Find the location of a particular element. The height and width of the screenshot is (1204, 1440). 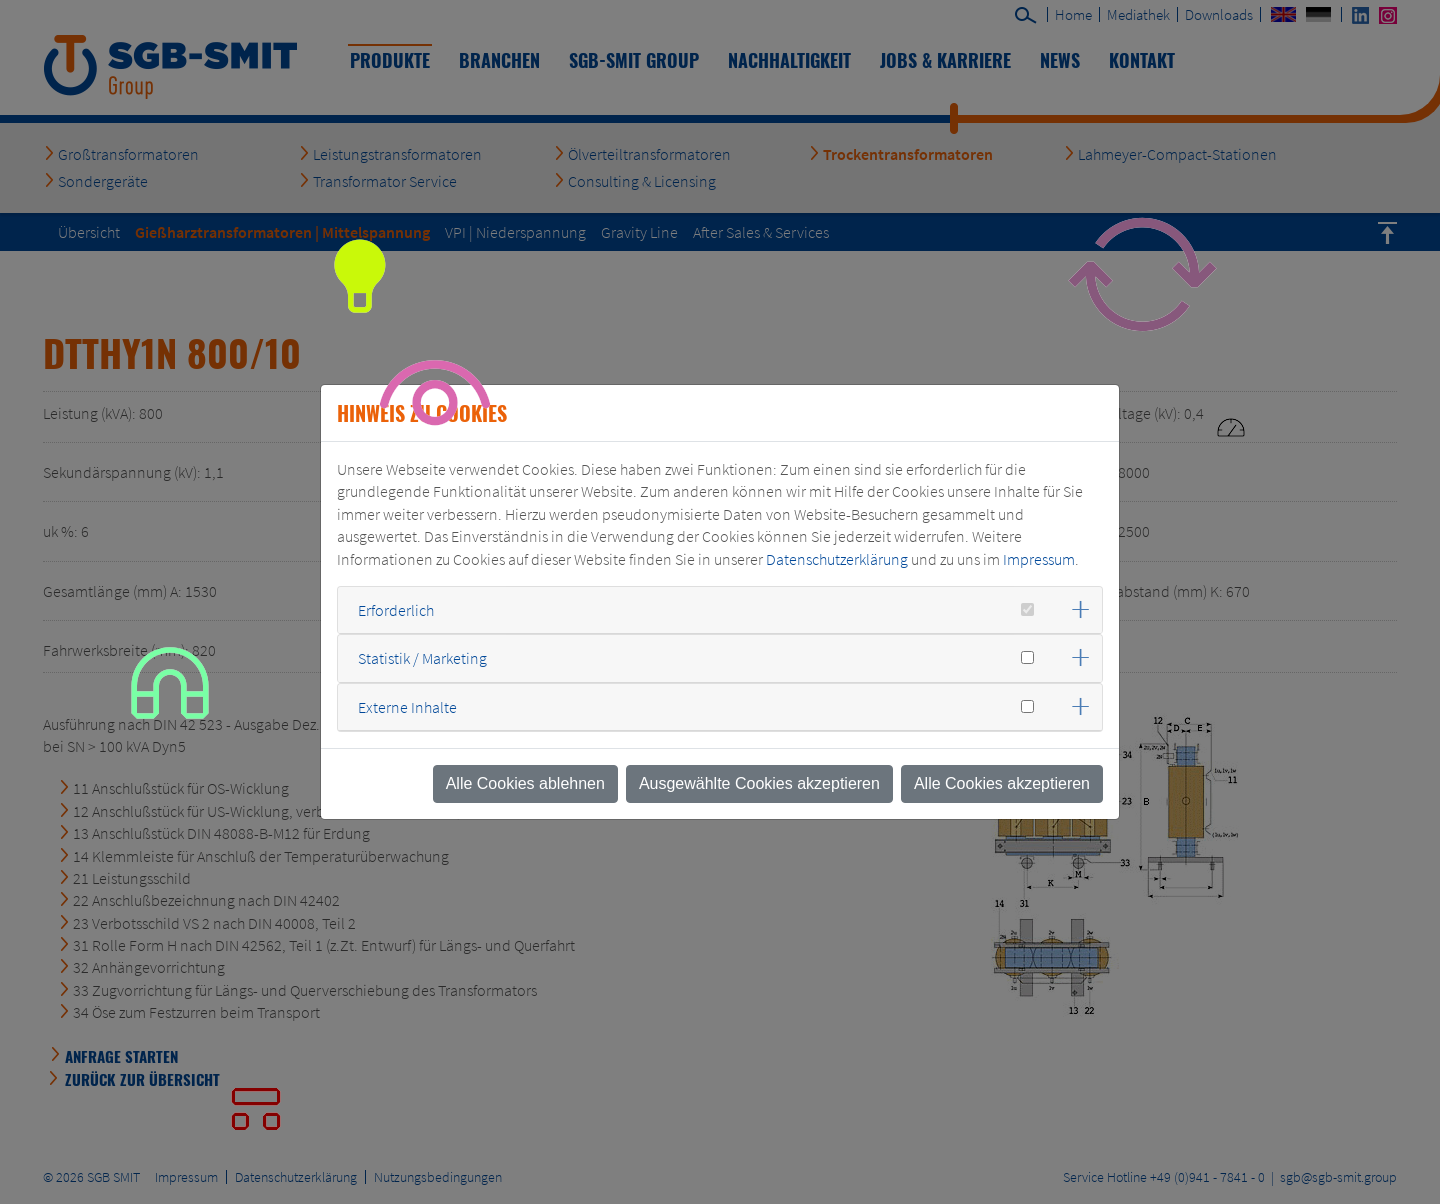

view code structure or hierarchy is located at coordinates (256, 1109).